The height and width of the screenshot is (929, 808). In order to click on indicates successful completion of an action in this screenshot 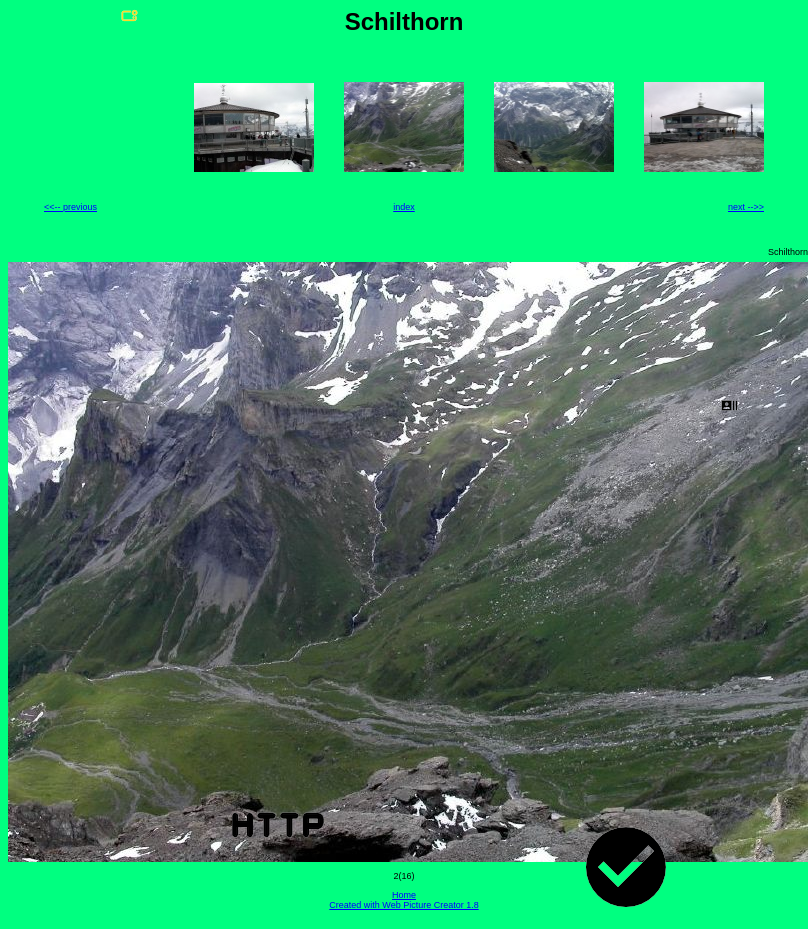, I will do `click(626, 867)`.